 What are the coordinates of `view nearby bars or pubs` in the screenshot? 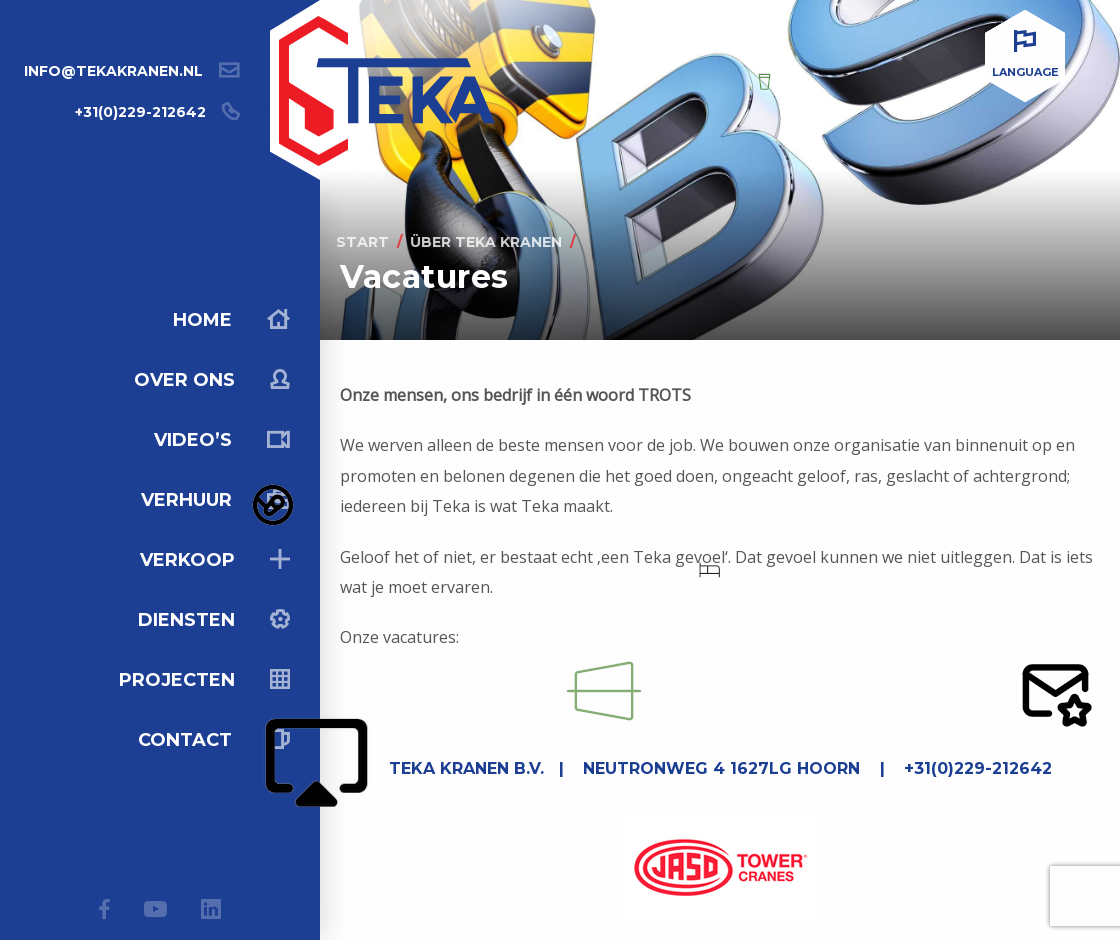 It's located at (764, 81).